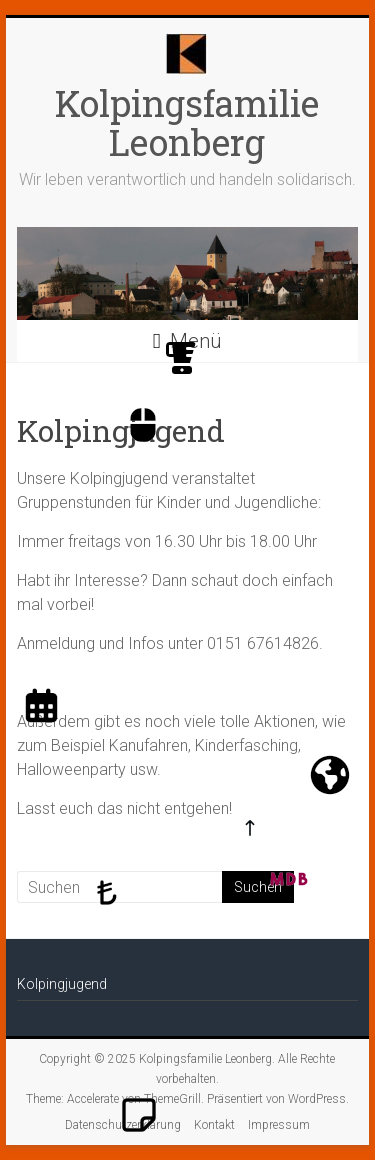 The width and height of the screenshot is (375, 1160). What do you see at coordinates (143, 425) in the screenshot?
I see `indicates mouse input device settings` at bounding box center [143, 425].